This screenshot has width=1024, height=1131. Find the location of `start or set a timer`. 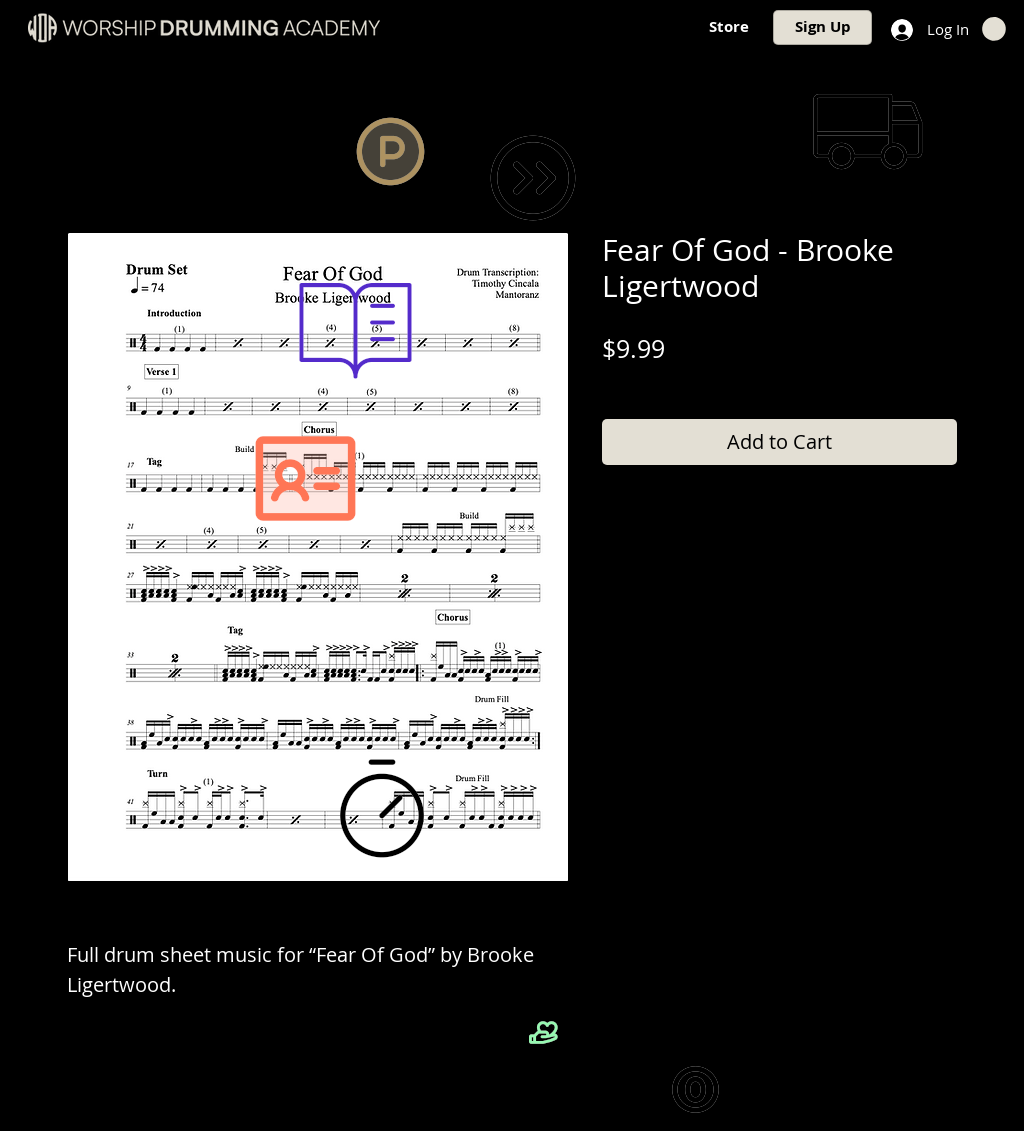

start or set a timer is located at coordinates (382, 812).